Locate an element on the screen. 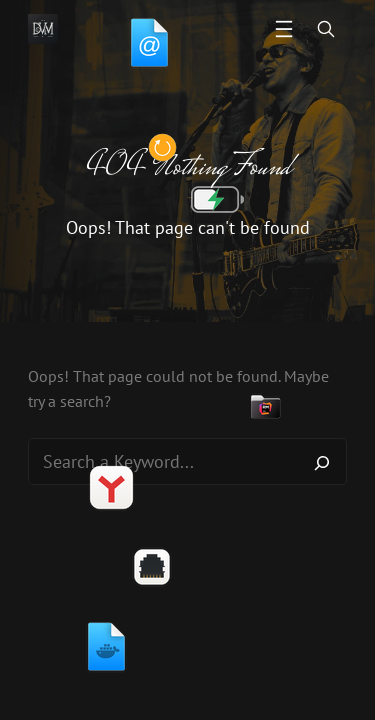  open rubymine project folder is located at coordinates (265, 407).